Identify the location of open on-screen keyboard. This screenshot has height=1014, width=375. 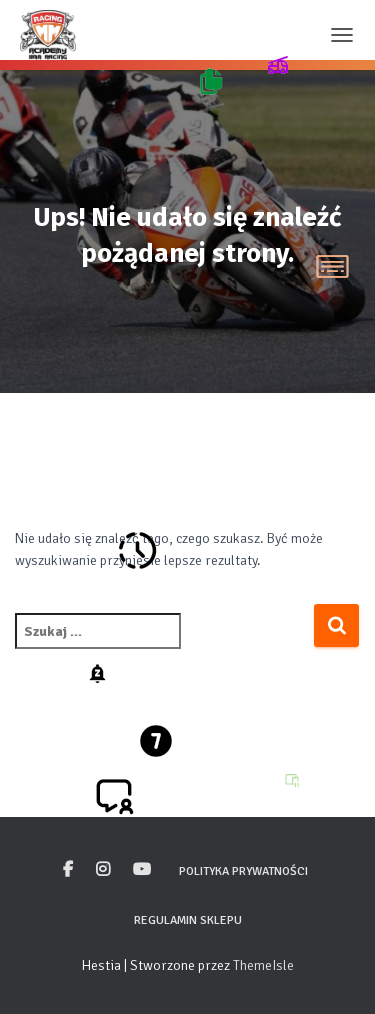
(332, 266).